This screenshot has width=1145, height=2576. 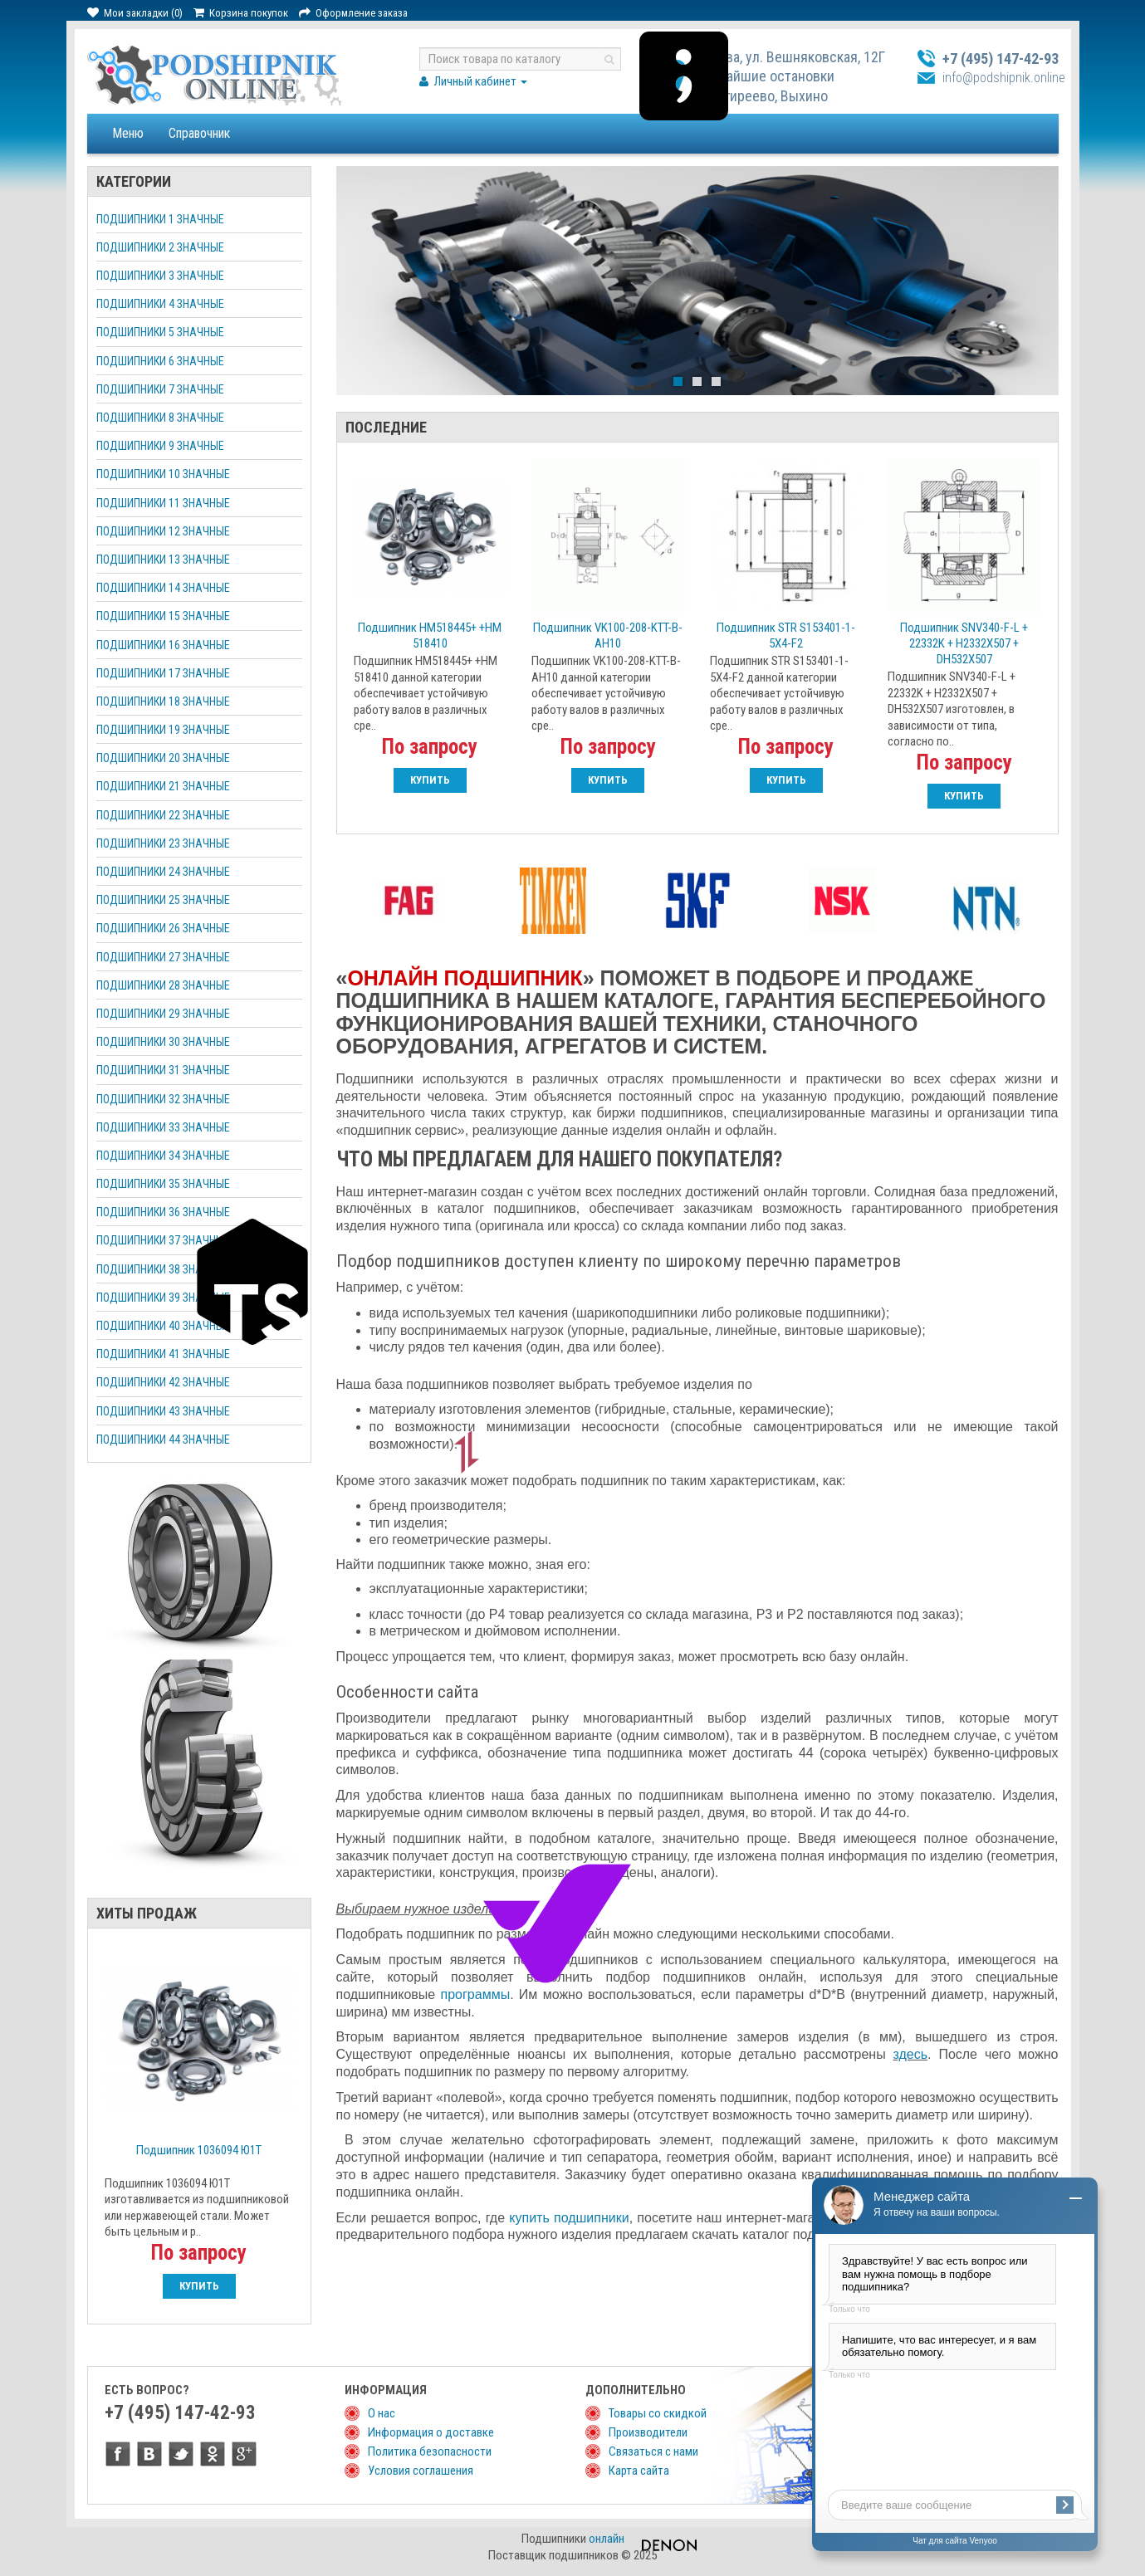 What do you see at coordinates (467, 1452) in the screenshot?
I see `axios HTTP client library logo` at bounding box center [467, 1452].